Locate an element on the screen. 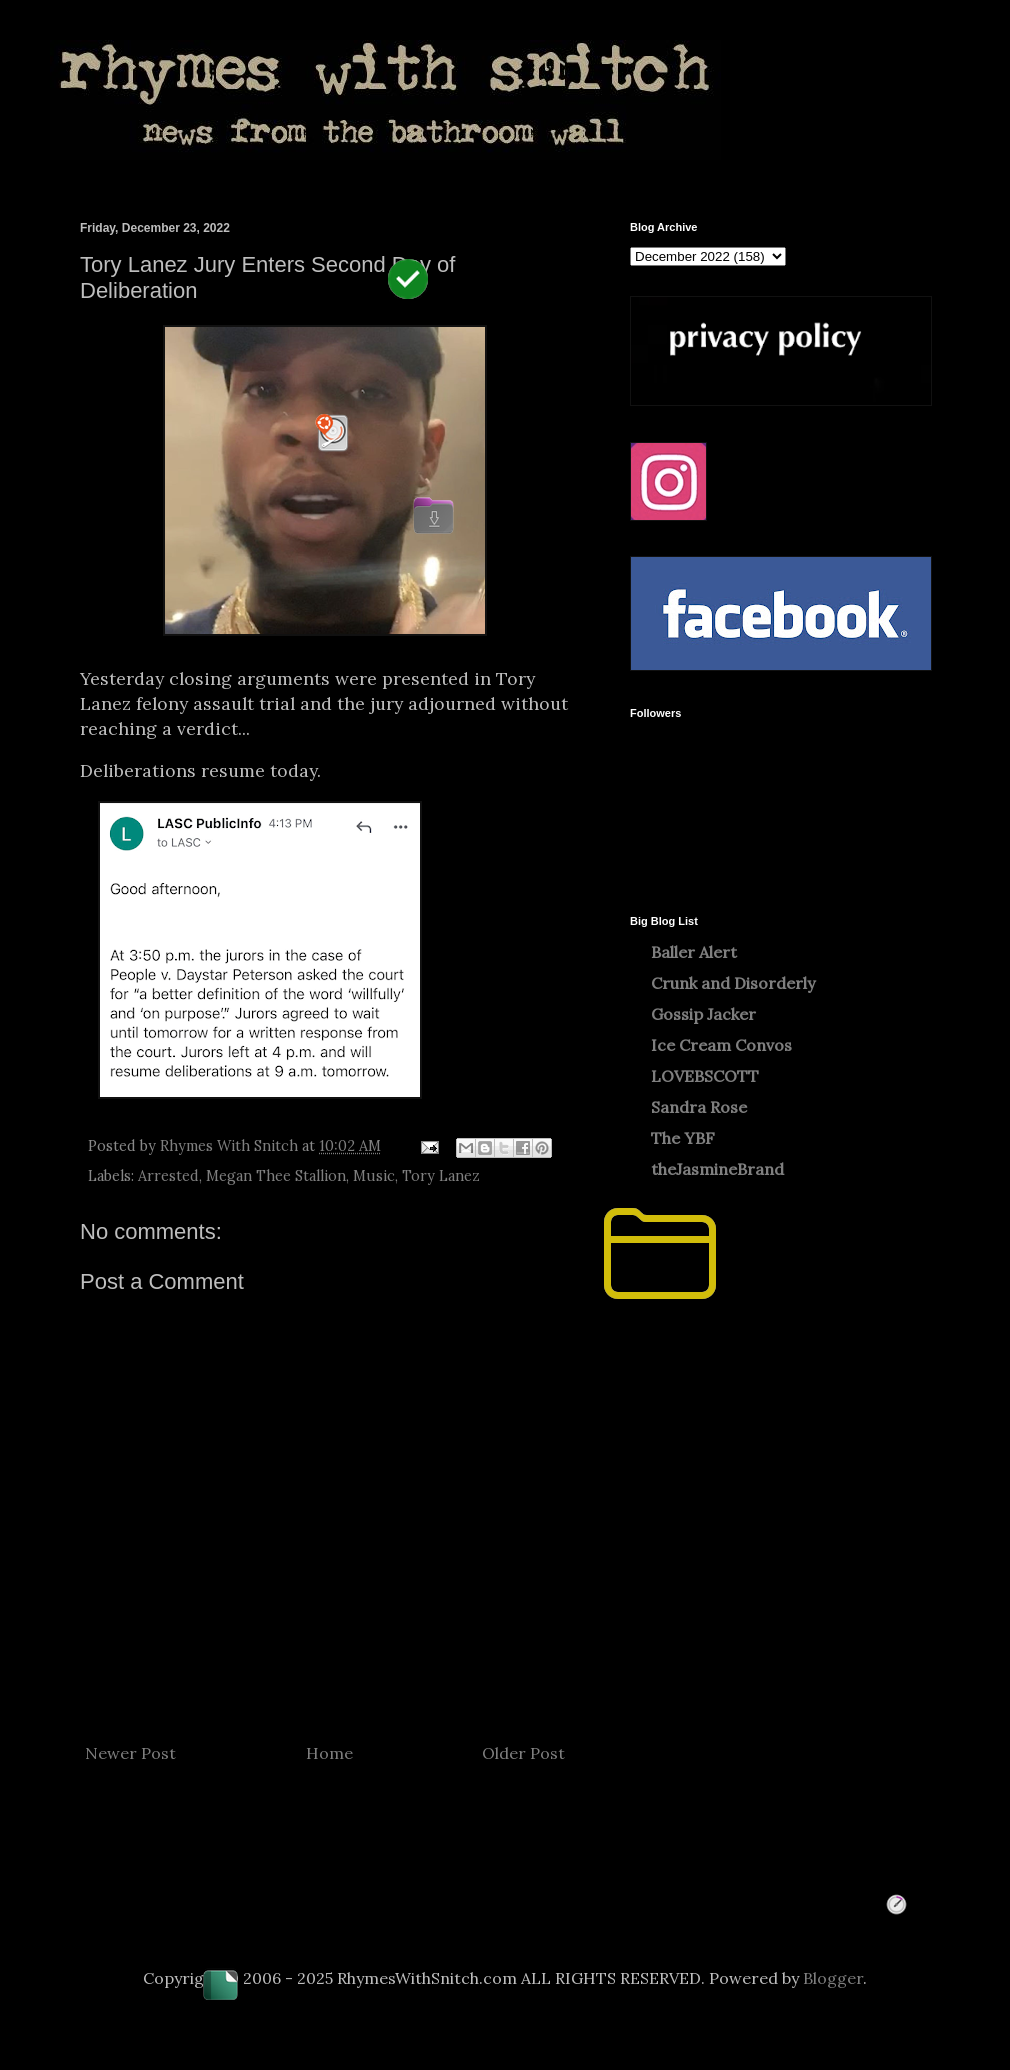 Image resolution: width=1010 pixels, height=2070 pixels. change desktop wallpaper settings is located at coordinates (220, 1984).